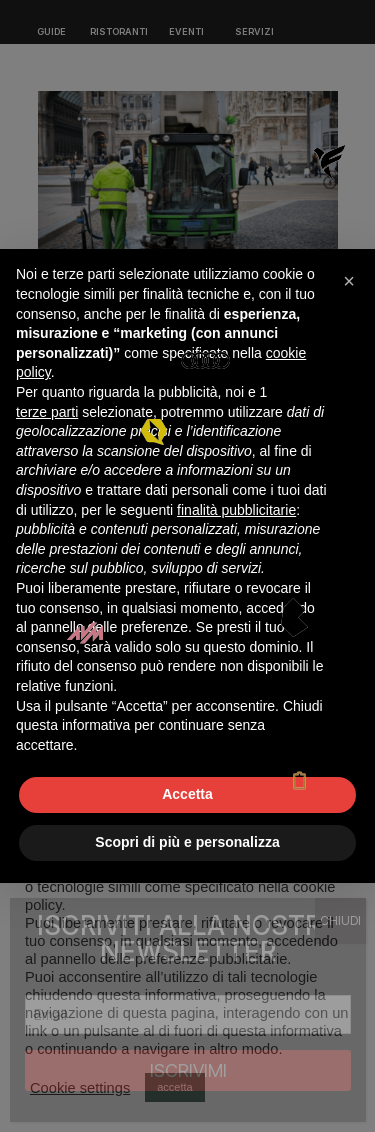 Image resolution: width=375 pixels, height=1132 pixels. I want to click on qwik framework logo, so click(154, 432).